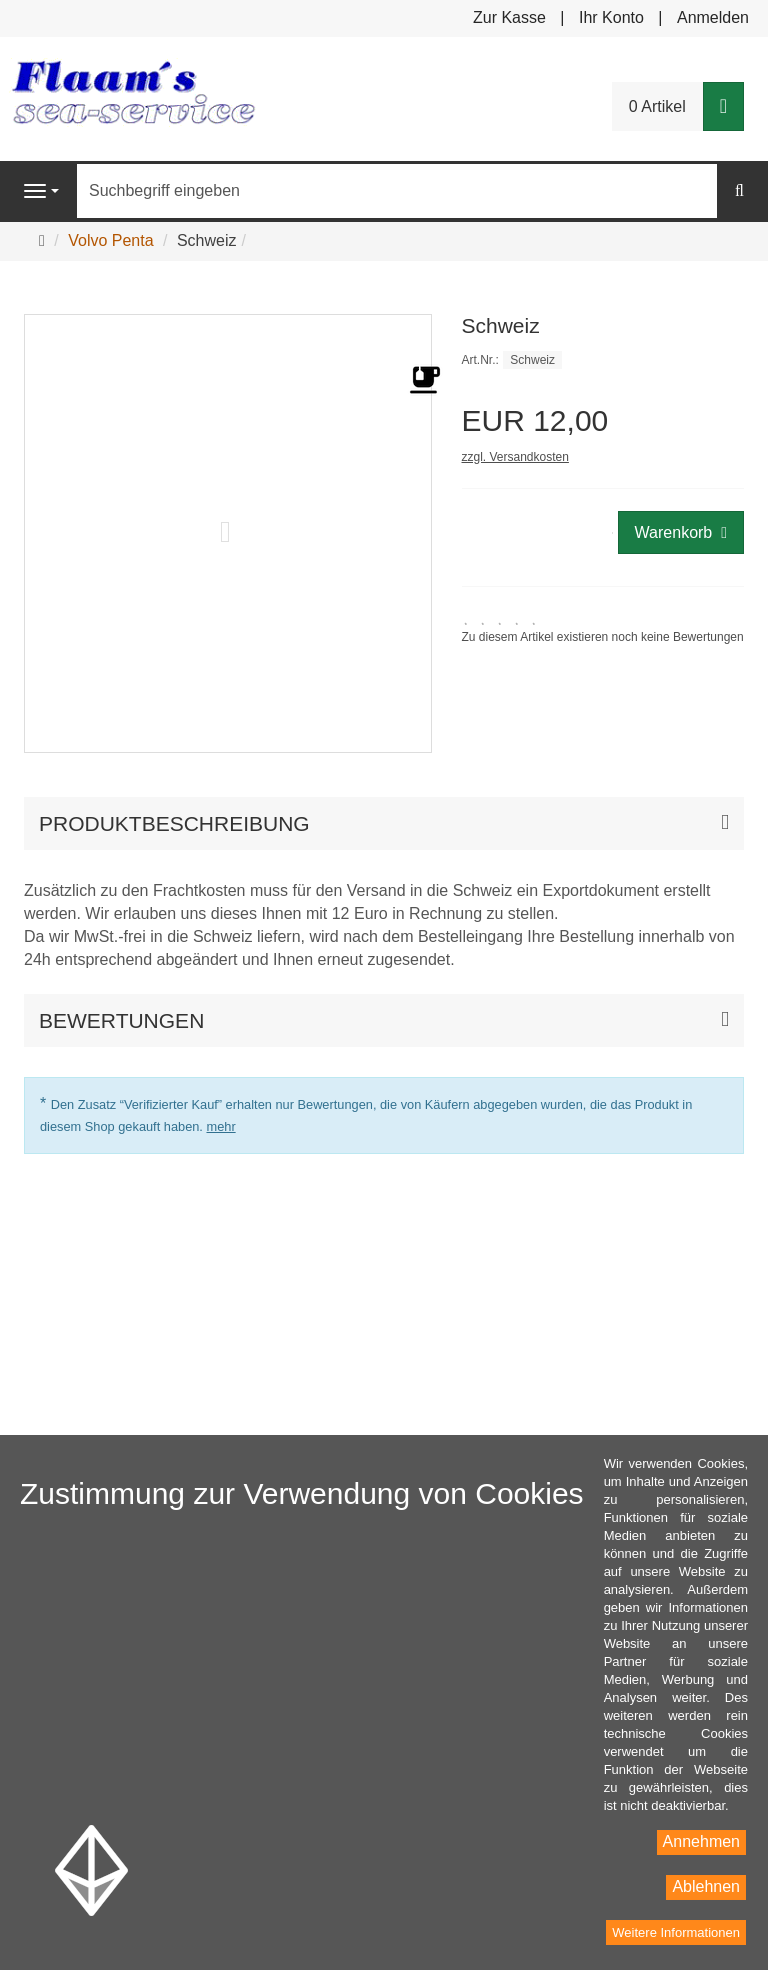  Describe the element at coordinates (425, 380) in the screenshot. I see `access food and beverage emoji category` at that location.